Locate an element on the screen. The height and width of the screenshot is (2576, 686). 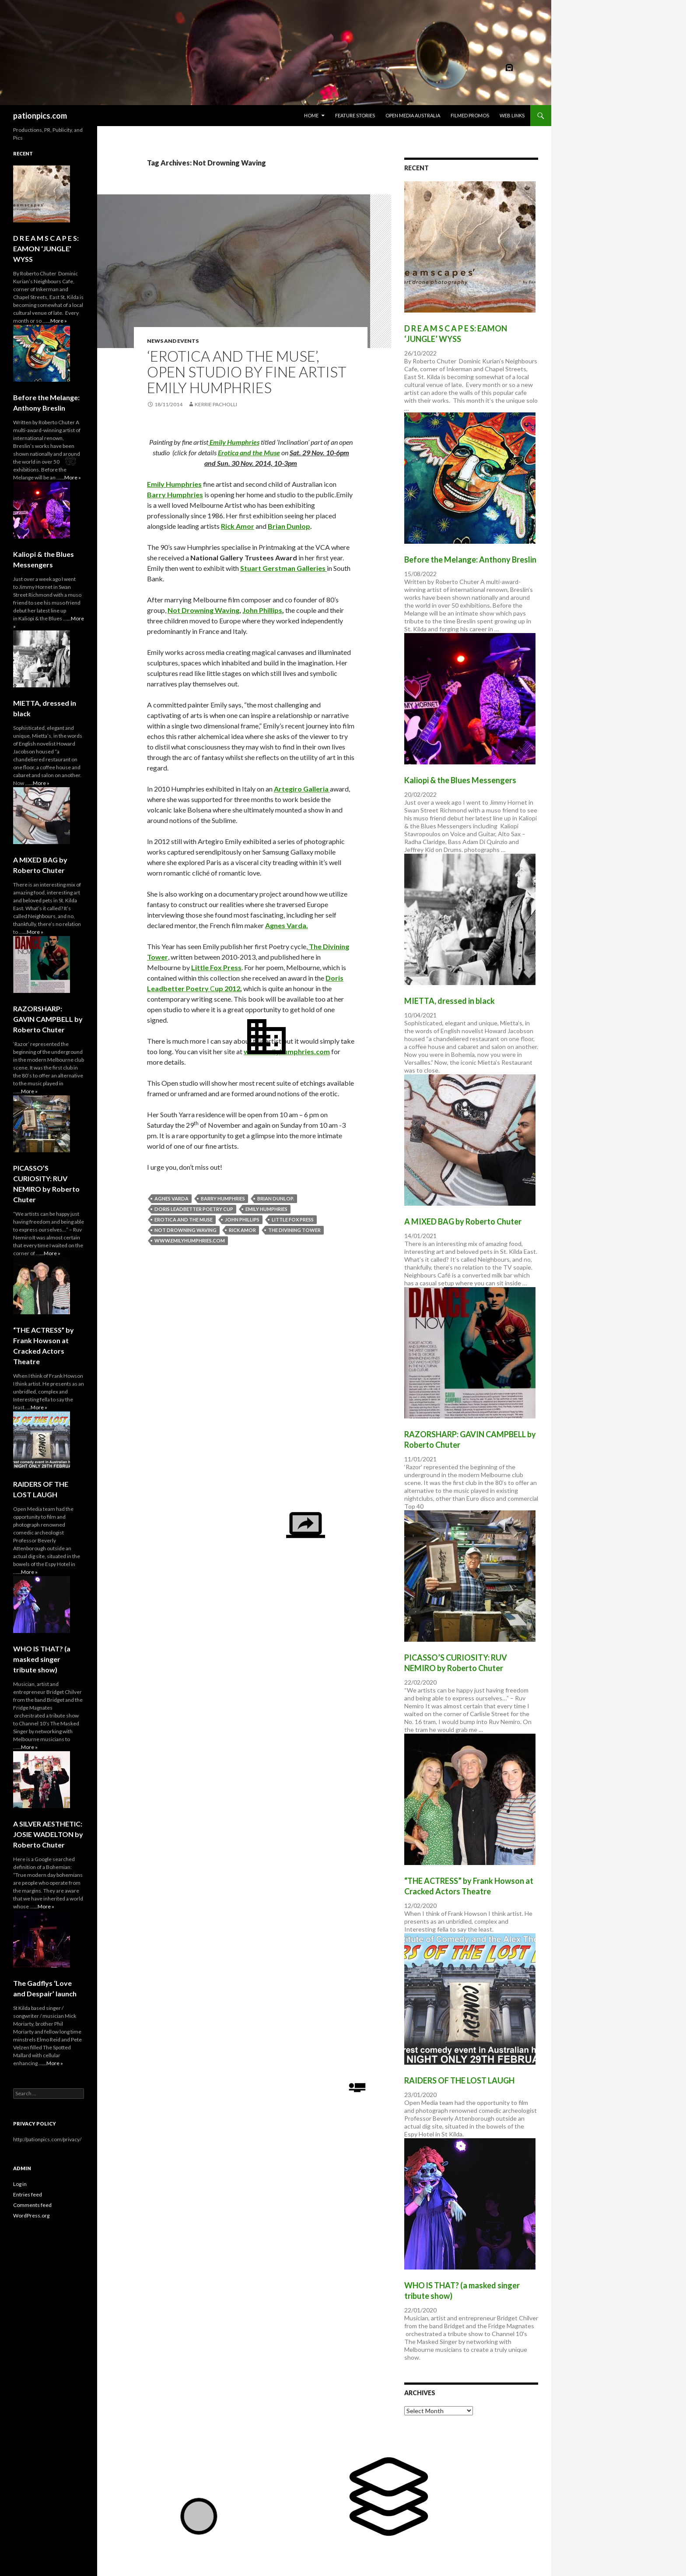
view subway or metro transit options is located at coordinates (509, 67).